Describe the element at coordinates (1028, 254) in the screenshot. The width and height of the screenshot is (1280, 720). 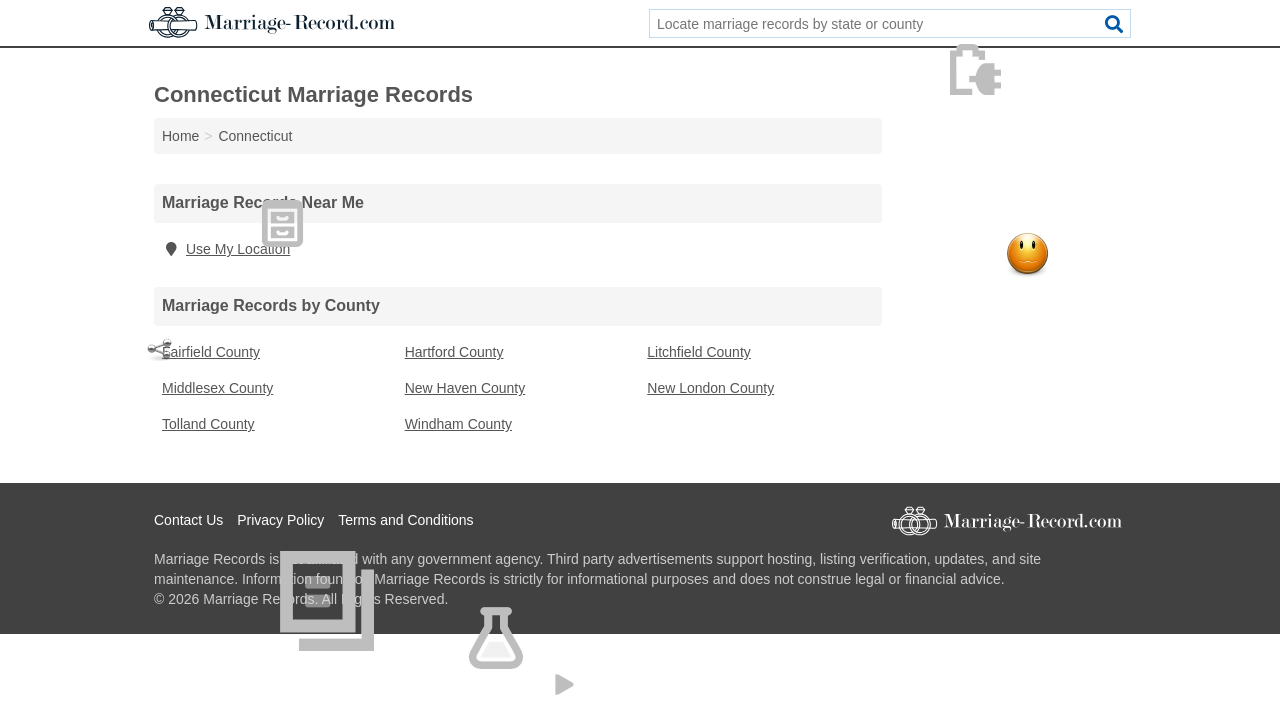
I see `indicates a warning or concern status` at that location.